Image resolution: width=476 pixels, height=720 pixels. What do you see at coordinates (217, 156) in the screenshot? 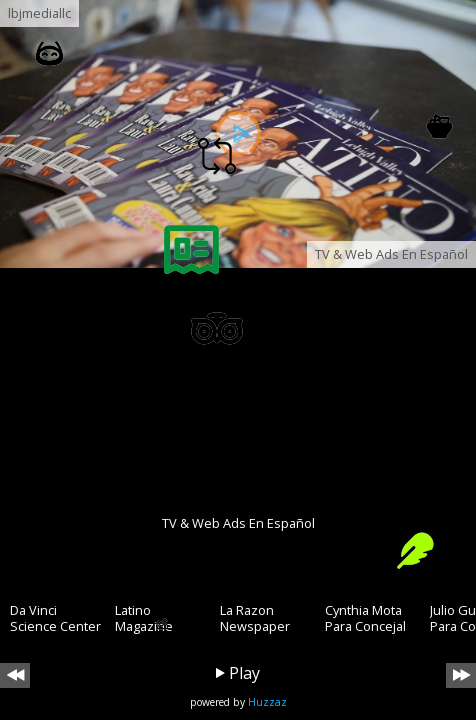
I see `compare branches or commits in a repository` at bounding box center [217, 156].